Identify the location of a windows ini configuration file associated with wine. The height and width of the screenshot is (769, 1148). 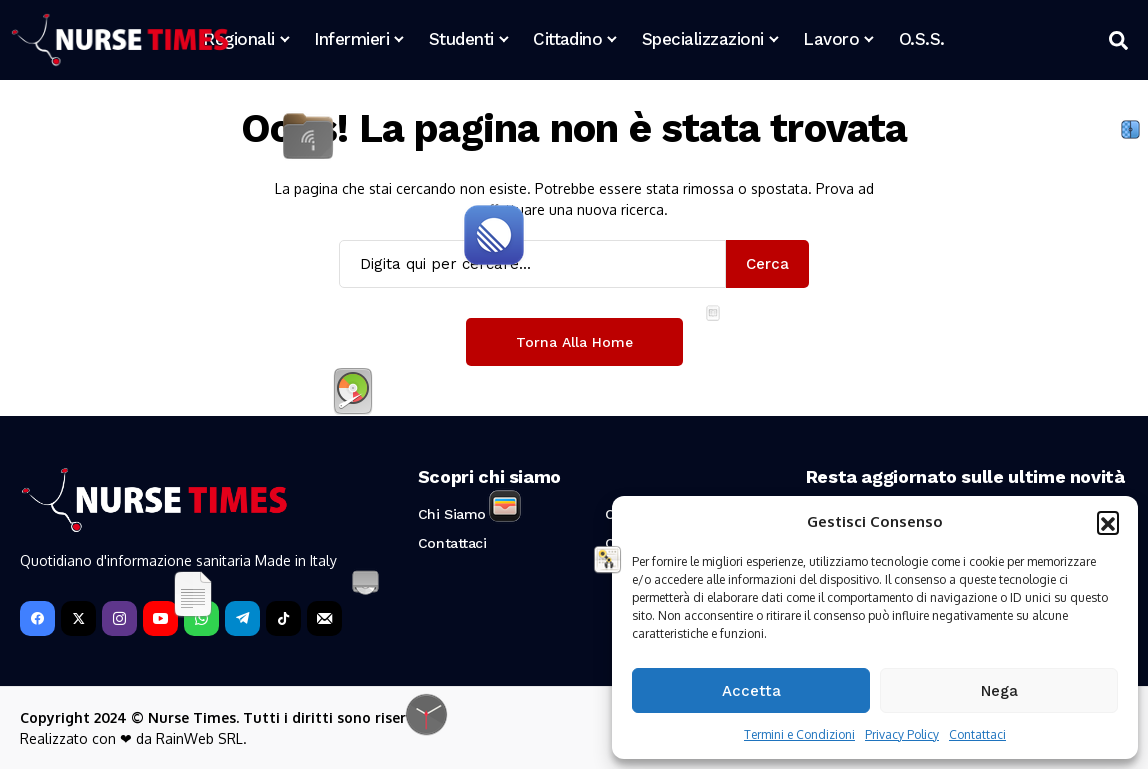
(193, 594).